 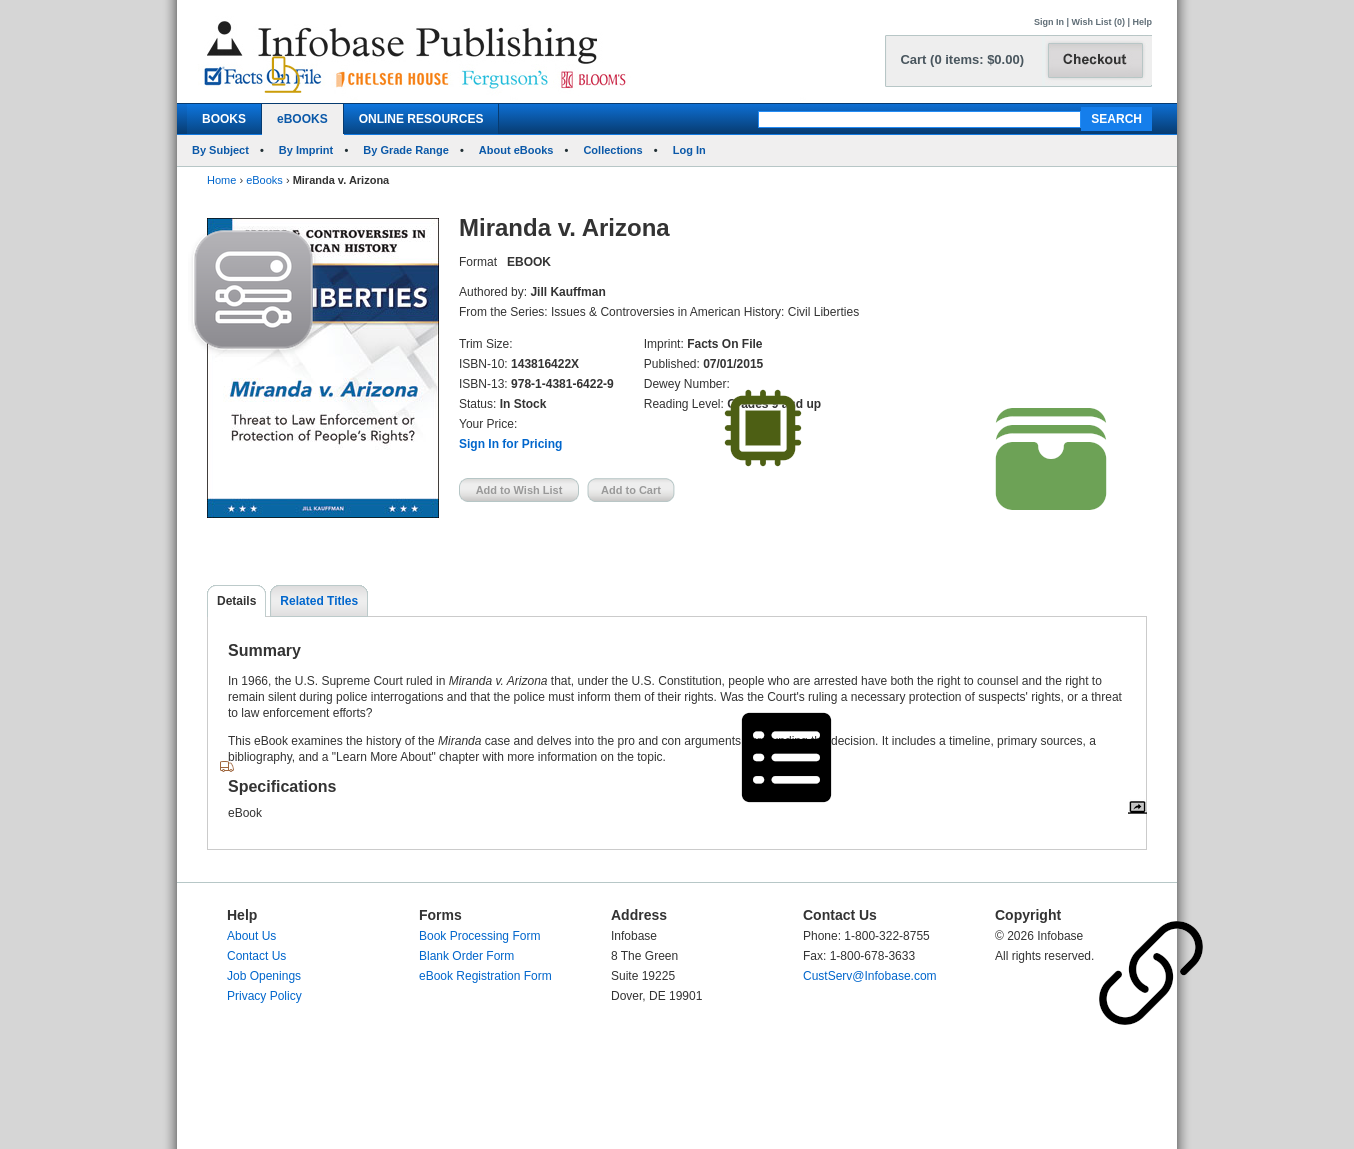 What do you see at coordinates (1051, 459) in the screenshot?
I see `access your digital wallet` at bounding box center [1051, 459].